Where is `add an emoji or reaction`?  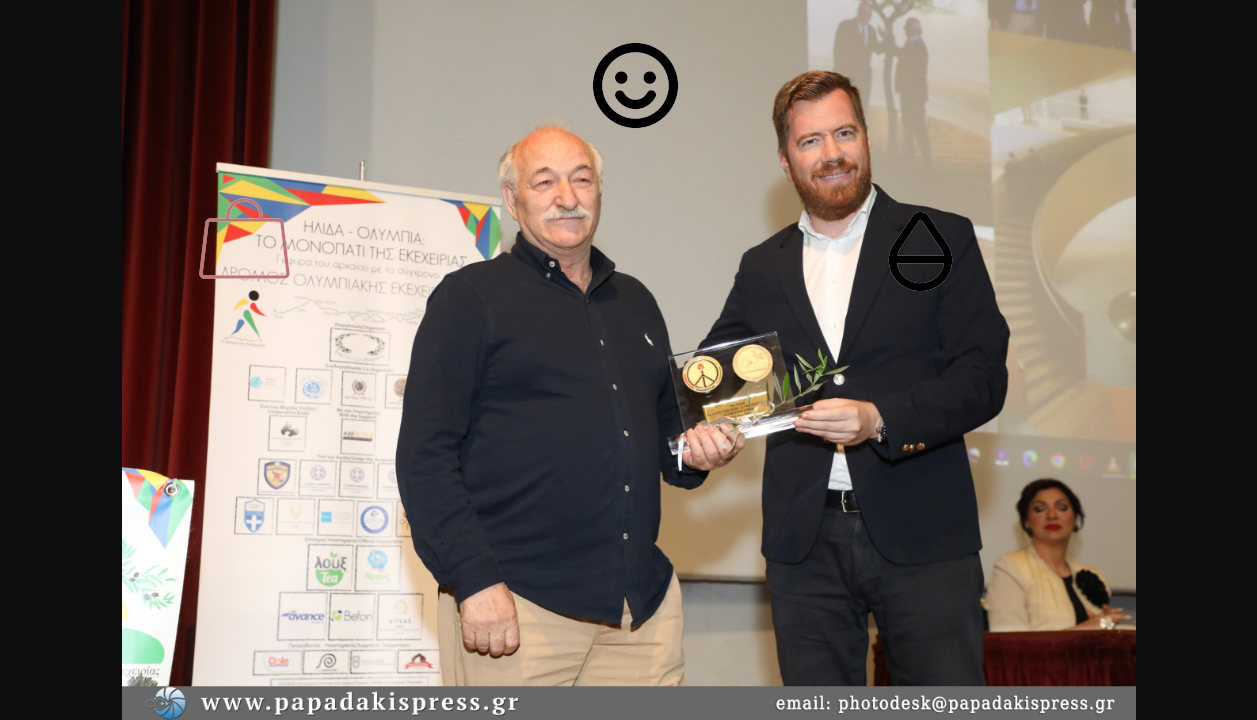
add an emoji or reaction is located at coordinates (635, 85).